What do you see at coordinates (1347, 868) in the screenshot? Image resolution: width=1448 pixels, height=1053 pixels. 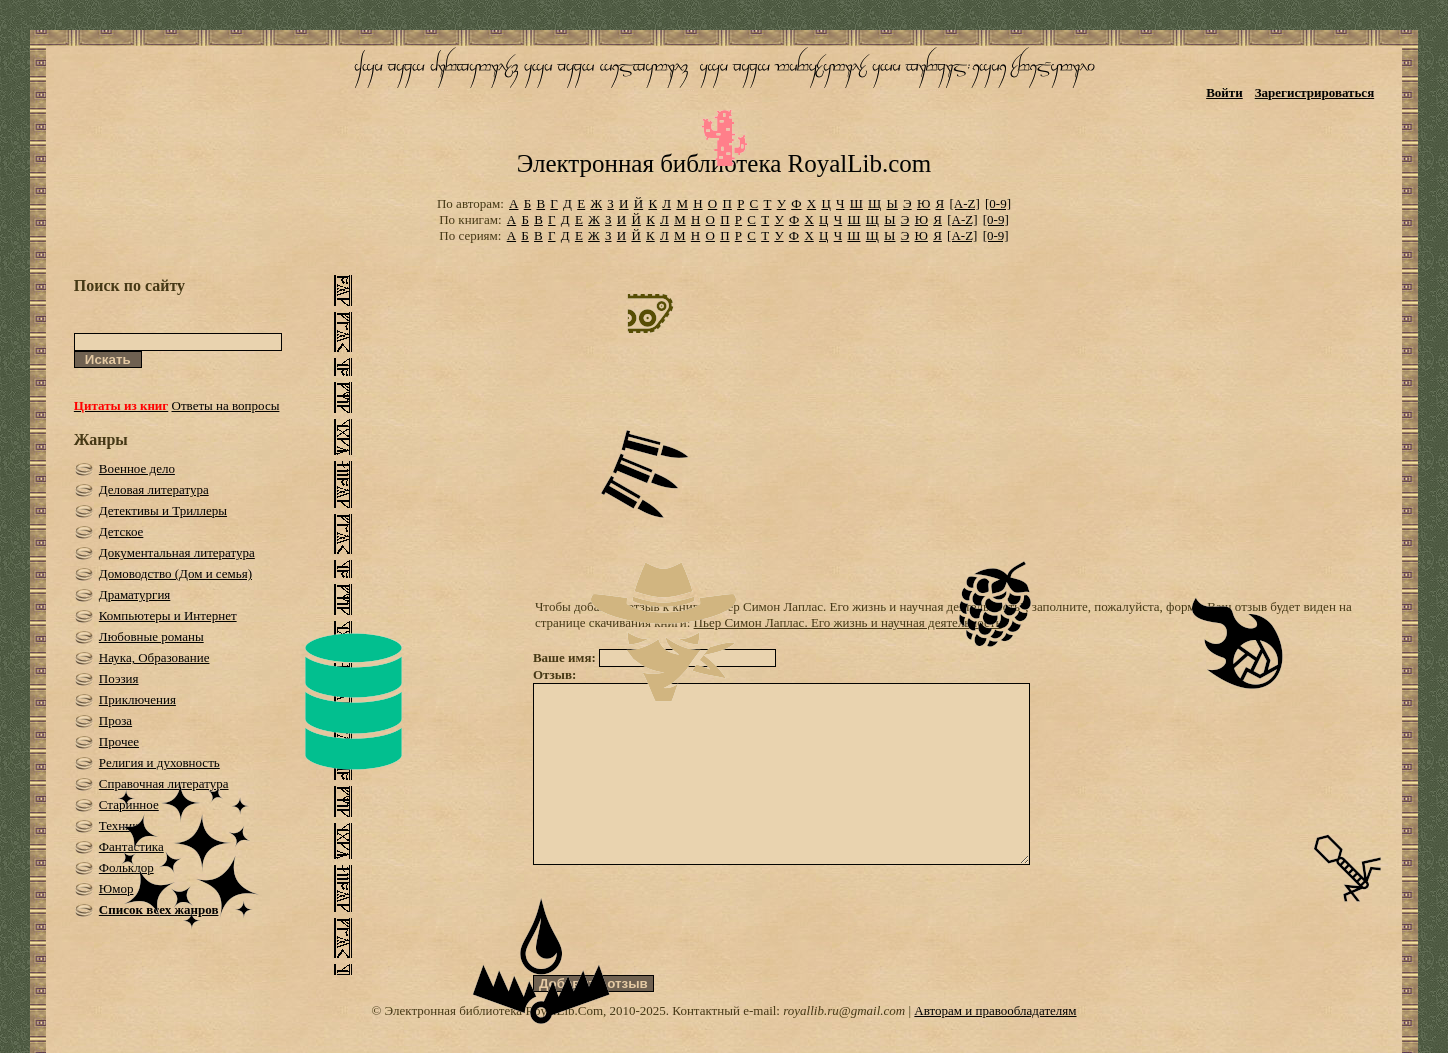 I see `indicates virus or malware detected` at bounding box center [1347, 868].